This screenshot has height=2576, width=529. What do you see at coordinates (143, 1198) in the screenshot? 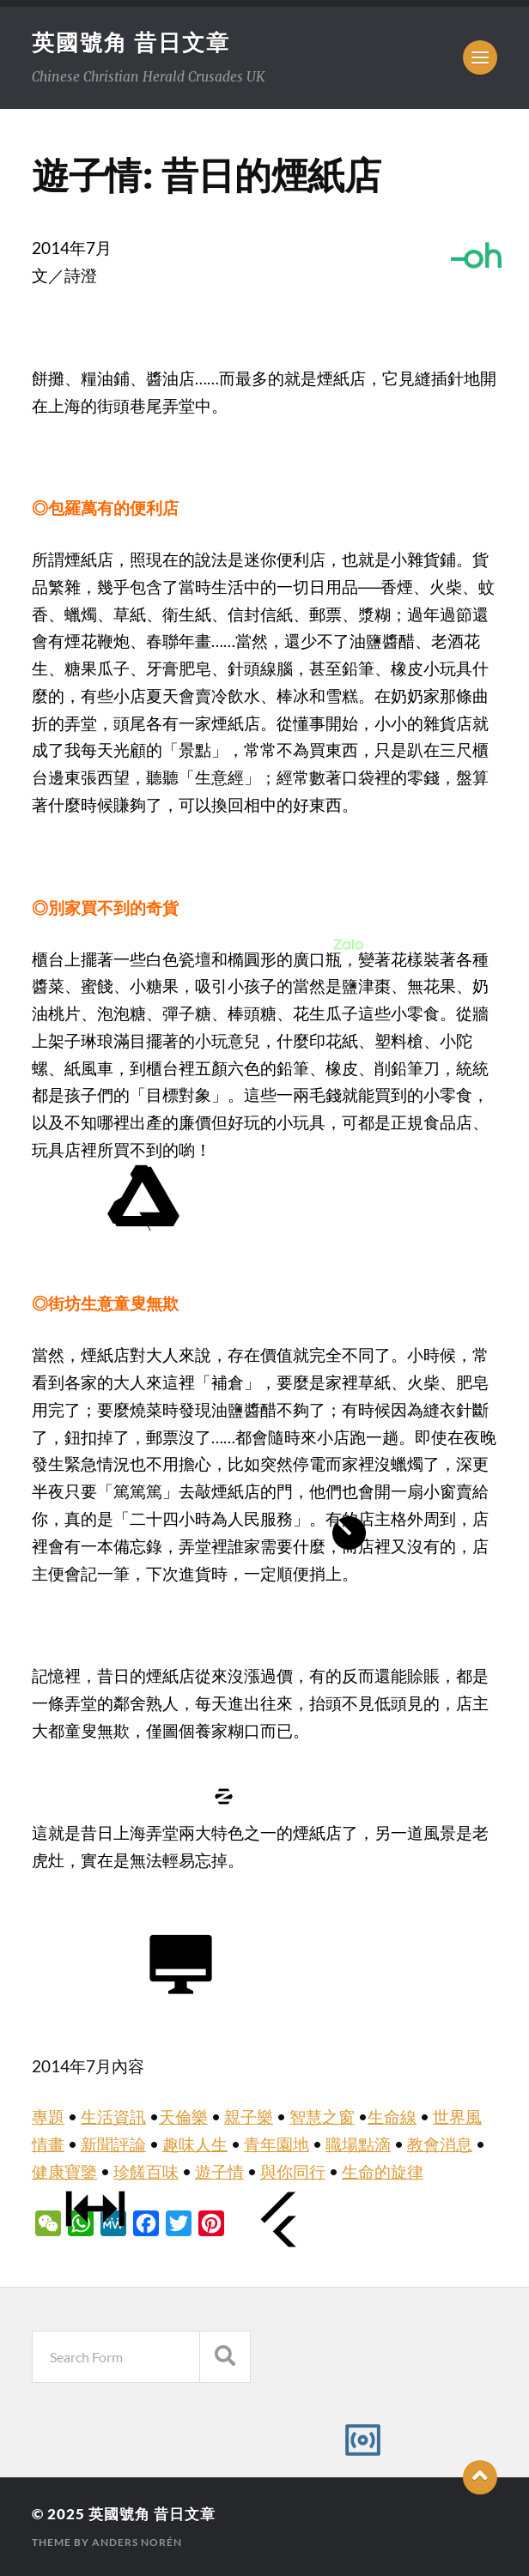
I see `open affinity creative software` at bounding box center [143, 1198].